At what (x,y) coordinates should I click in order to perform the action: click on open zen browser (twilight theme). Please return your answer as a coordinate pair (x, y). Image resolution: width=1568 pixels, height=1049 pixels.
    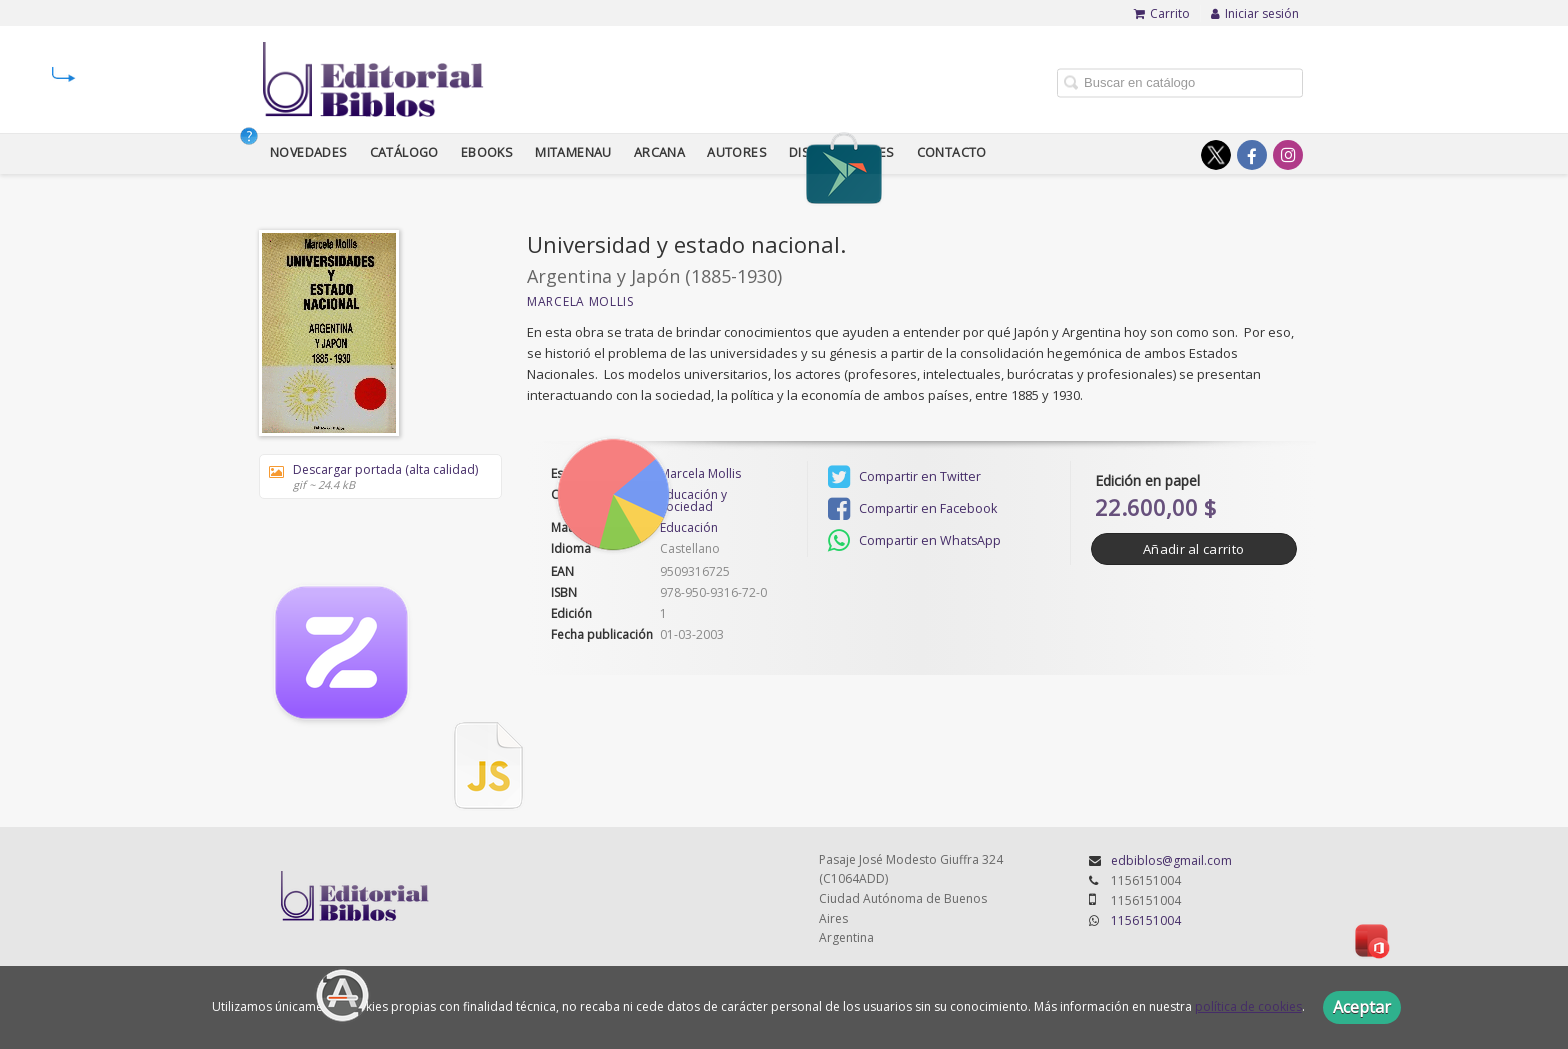
    Looking at the image, I should click on (341, 652).